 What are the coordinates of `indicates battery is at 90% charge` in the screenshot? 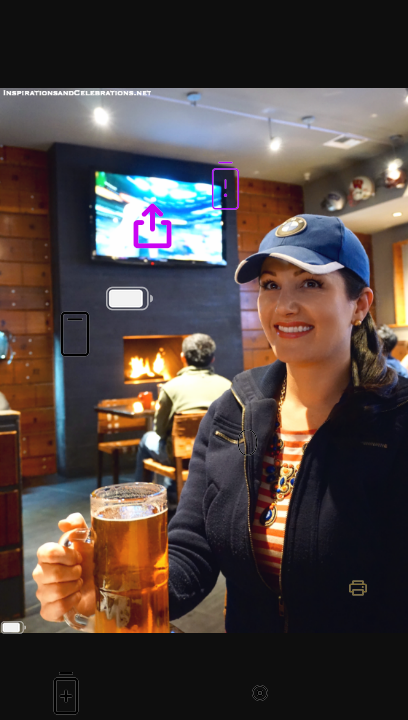 It's located at (129, 298).